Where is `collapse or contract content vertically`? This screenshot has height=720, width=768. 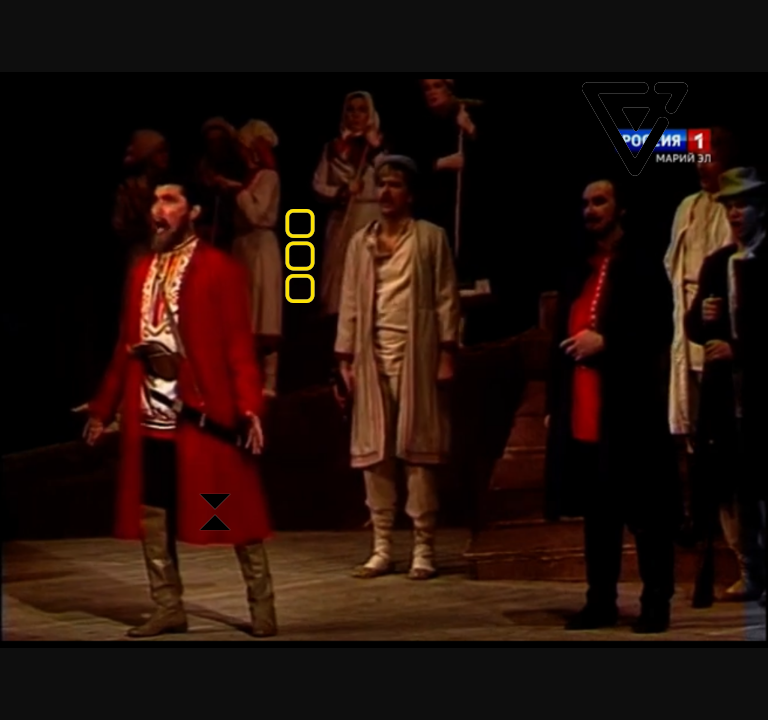
collapse or contract content vertically is located at coordinates (215, 512).